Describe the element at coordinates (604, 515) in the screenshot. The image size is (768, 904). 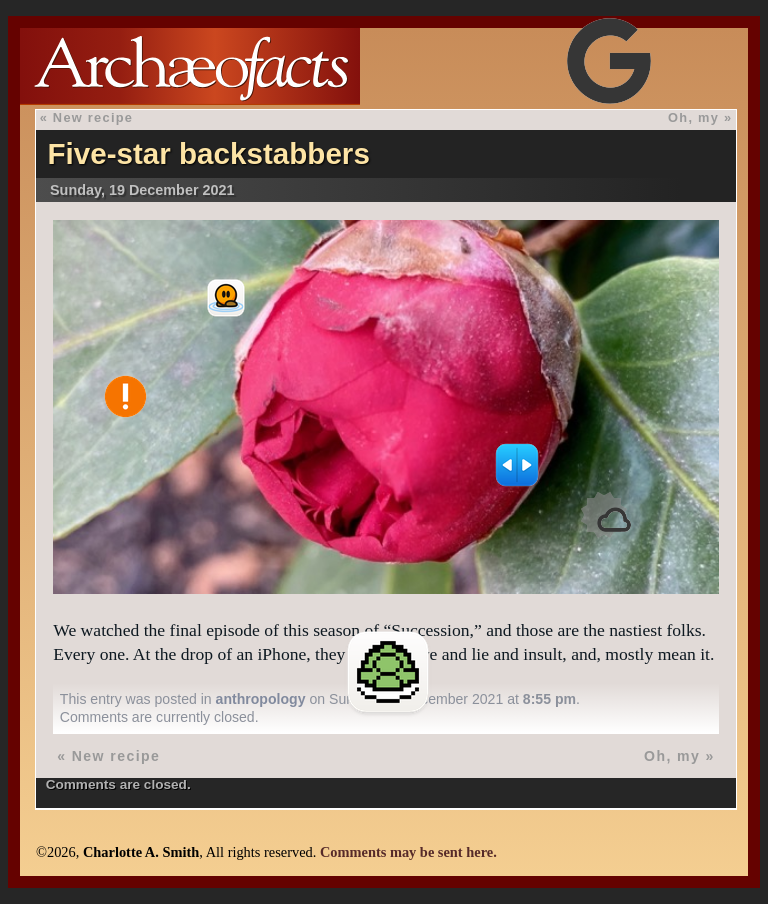
I see `open the weather app` at that location.